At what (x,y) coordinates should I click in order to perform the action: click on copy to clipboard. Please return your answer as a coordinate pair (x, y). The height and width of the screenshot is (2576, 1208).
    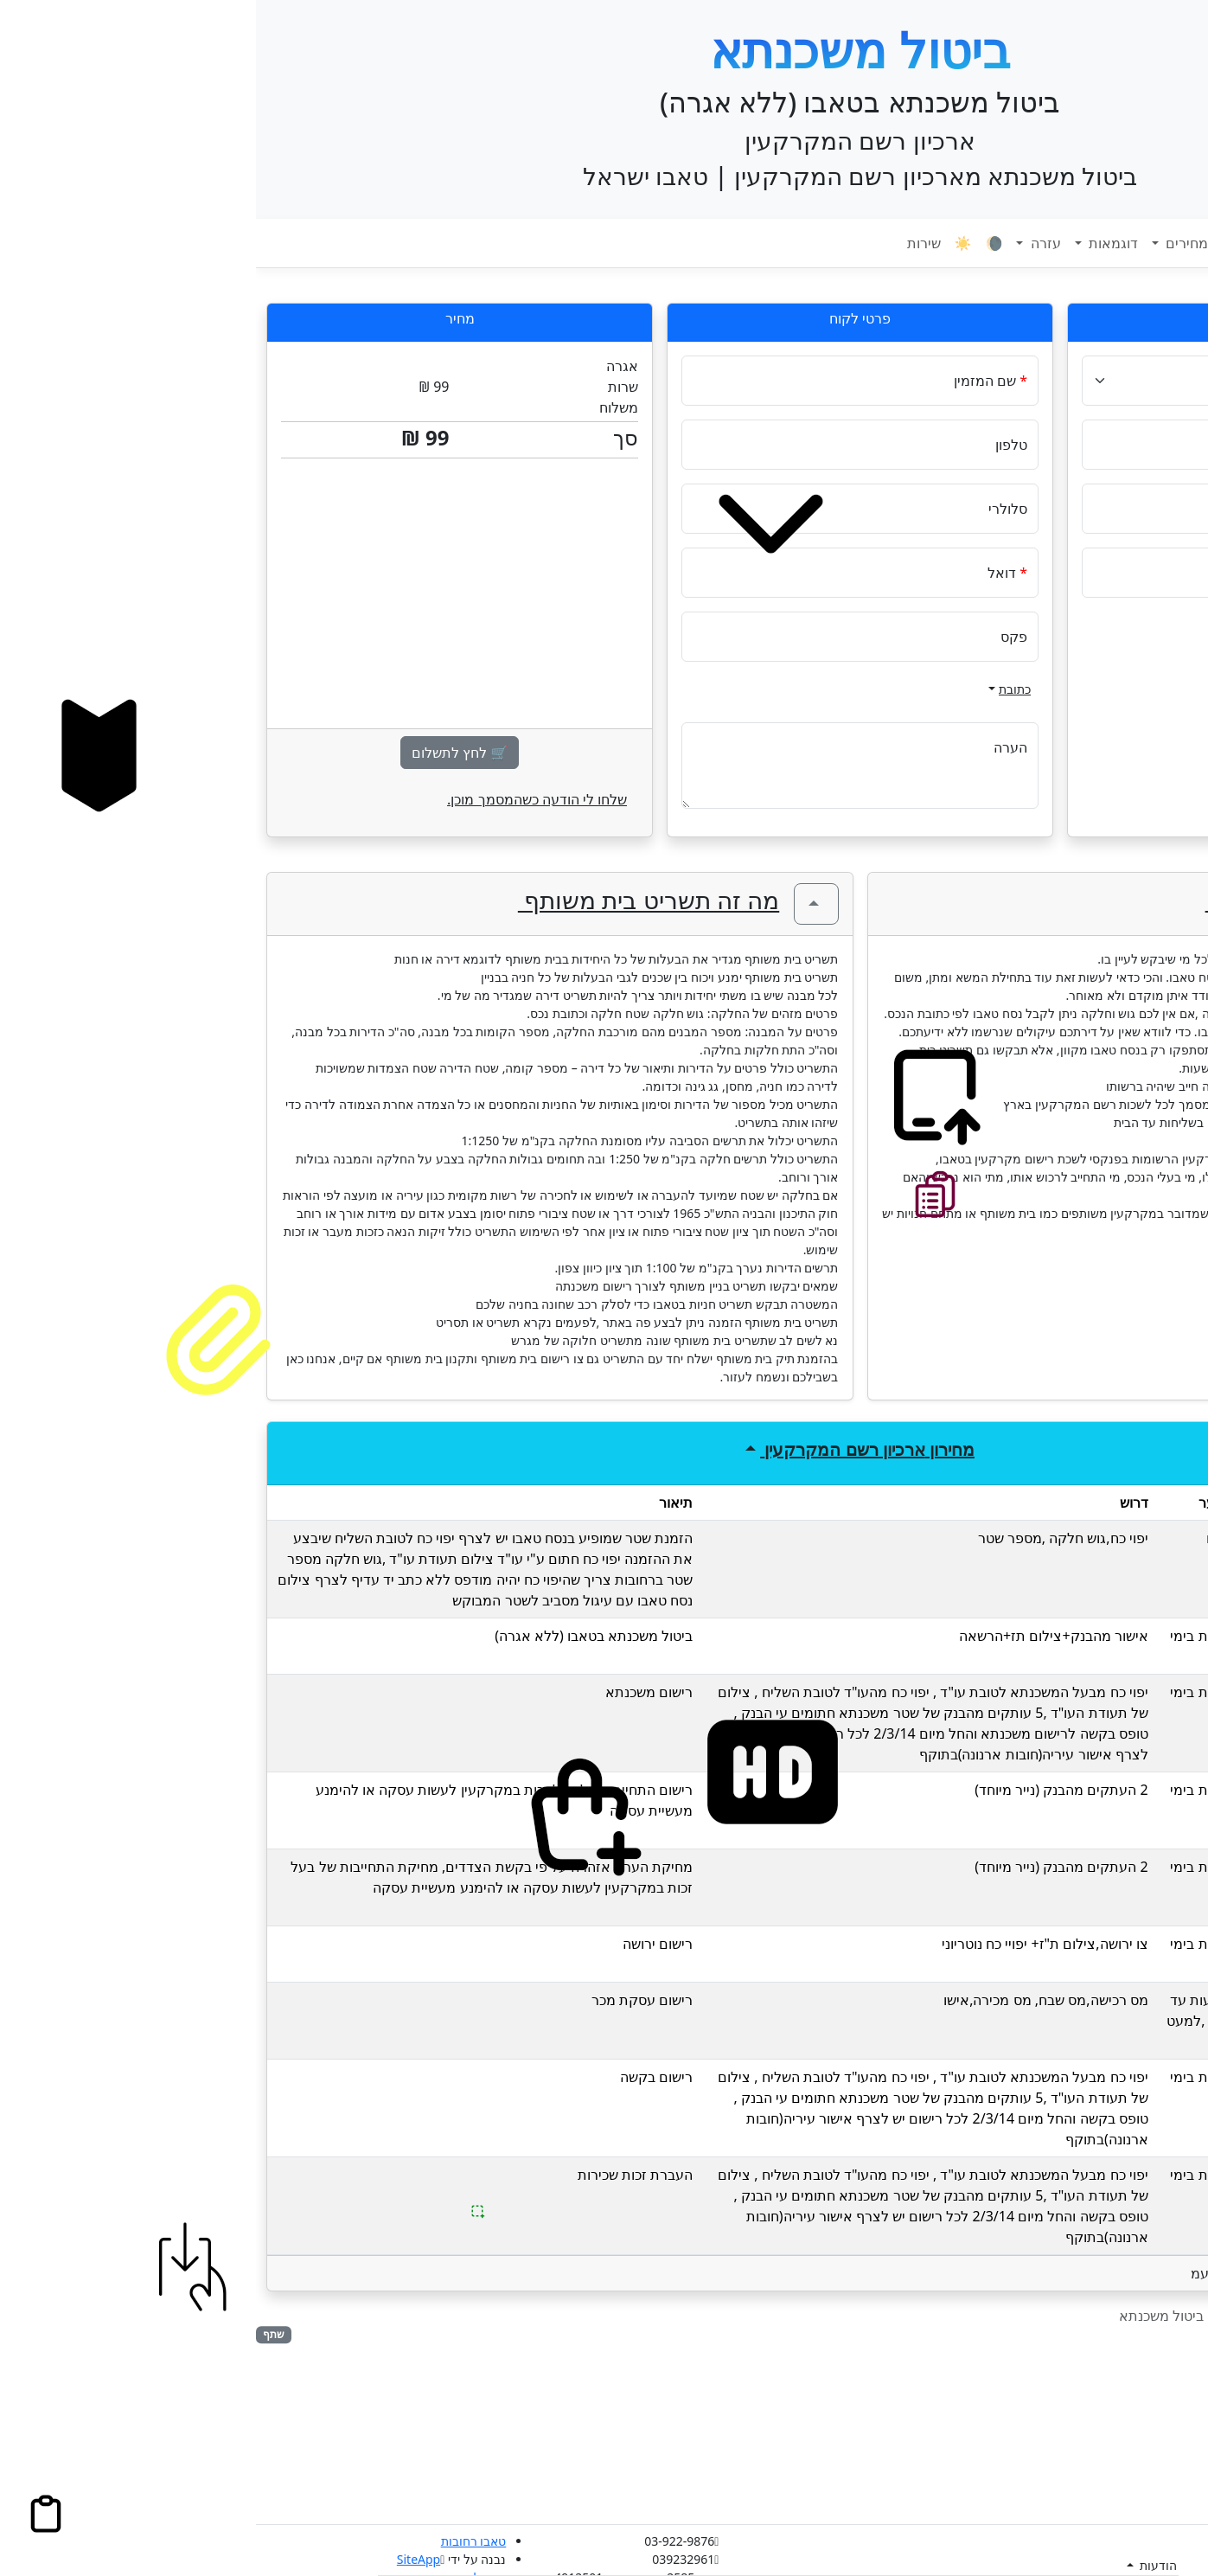
    Looking at the image, I should click on (46, 2514).